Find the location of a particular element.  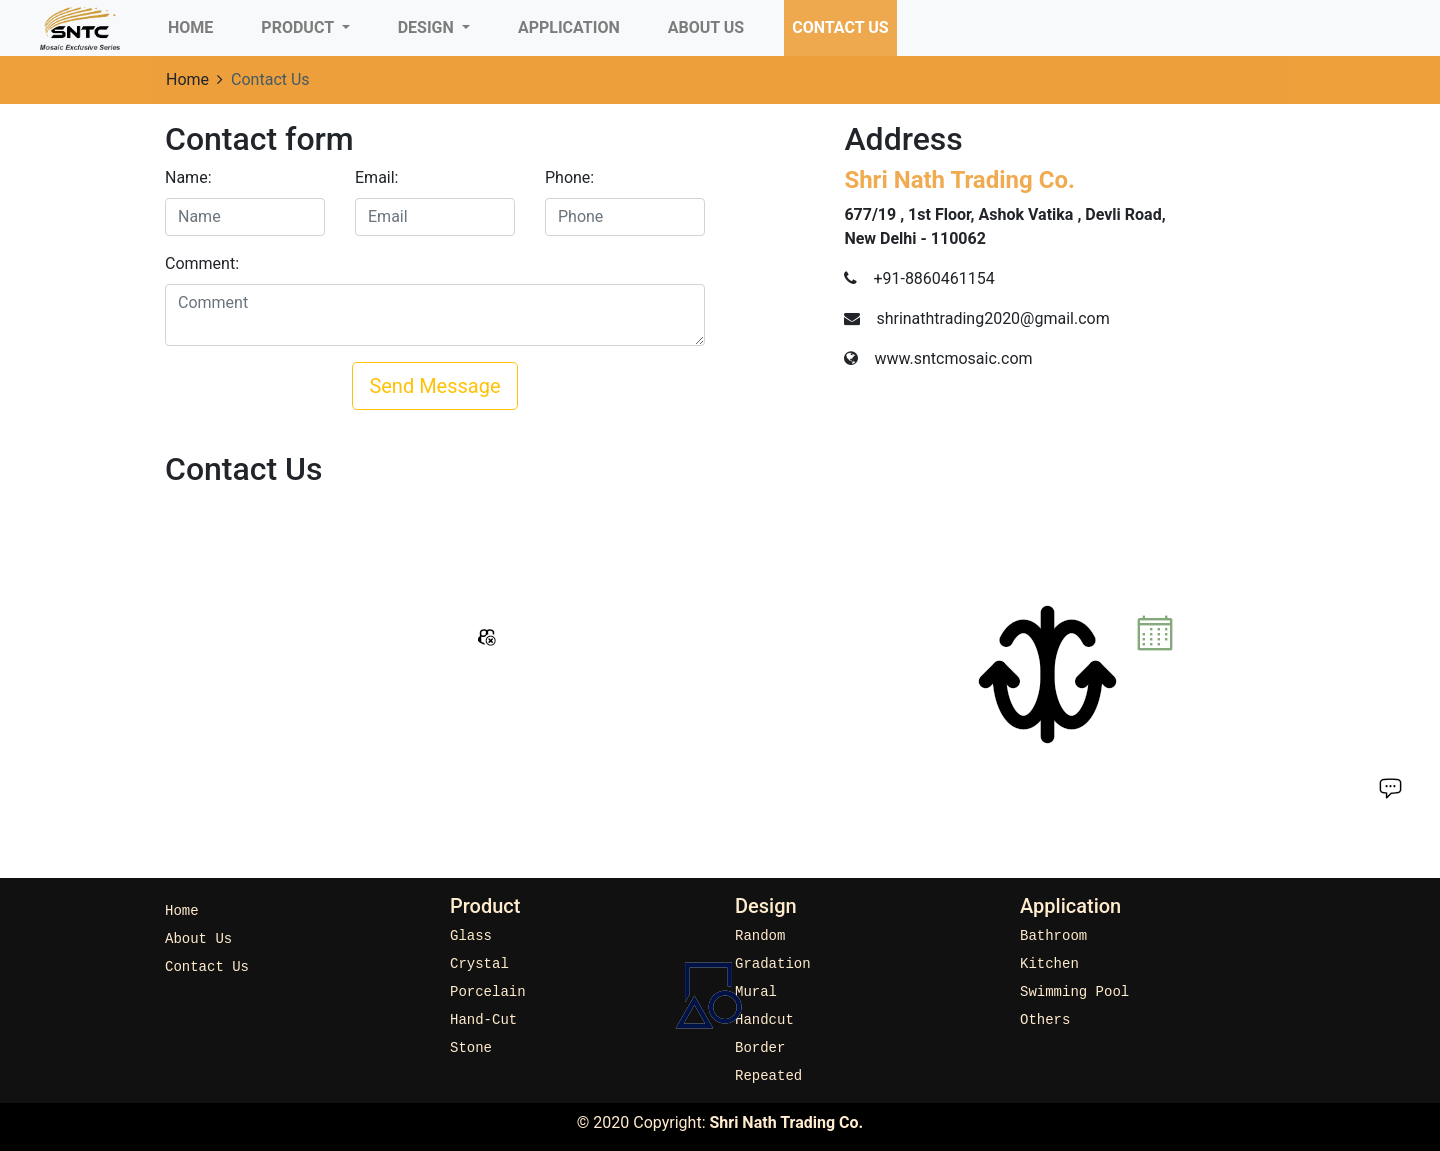

github copilot is disconnected or unavailable is located at coordinates (487, 637).